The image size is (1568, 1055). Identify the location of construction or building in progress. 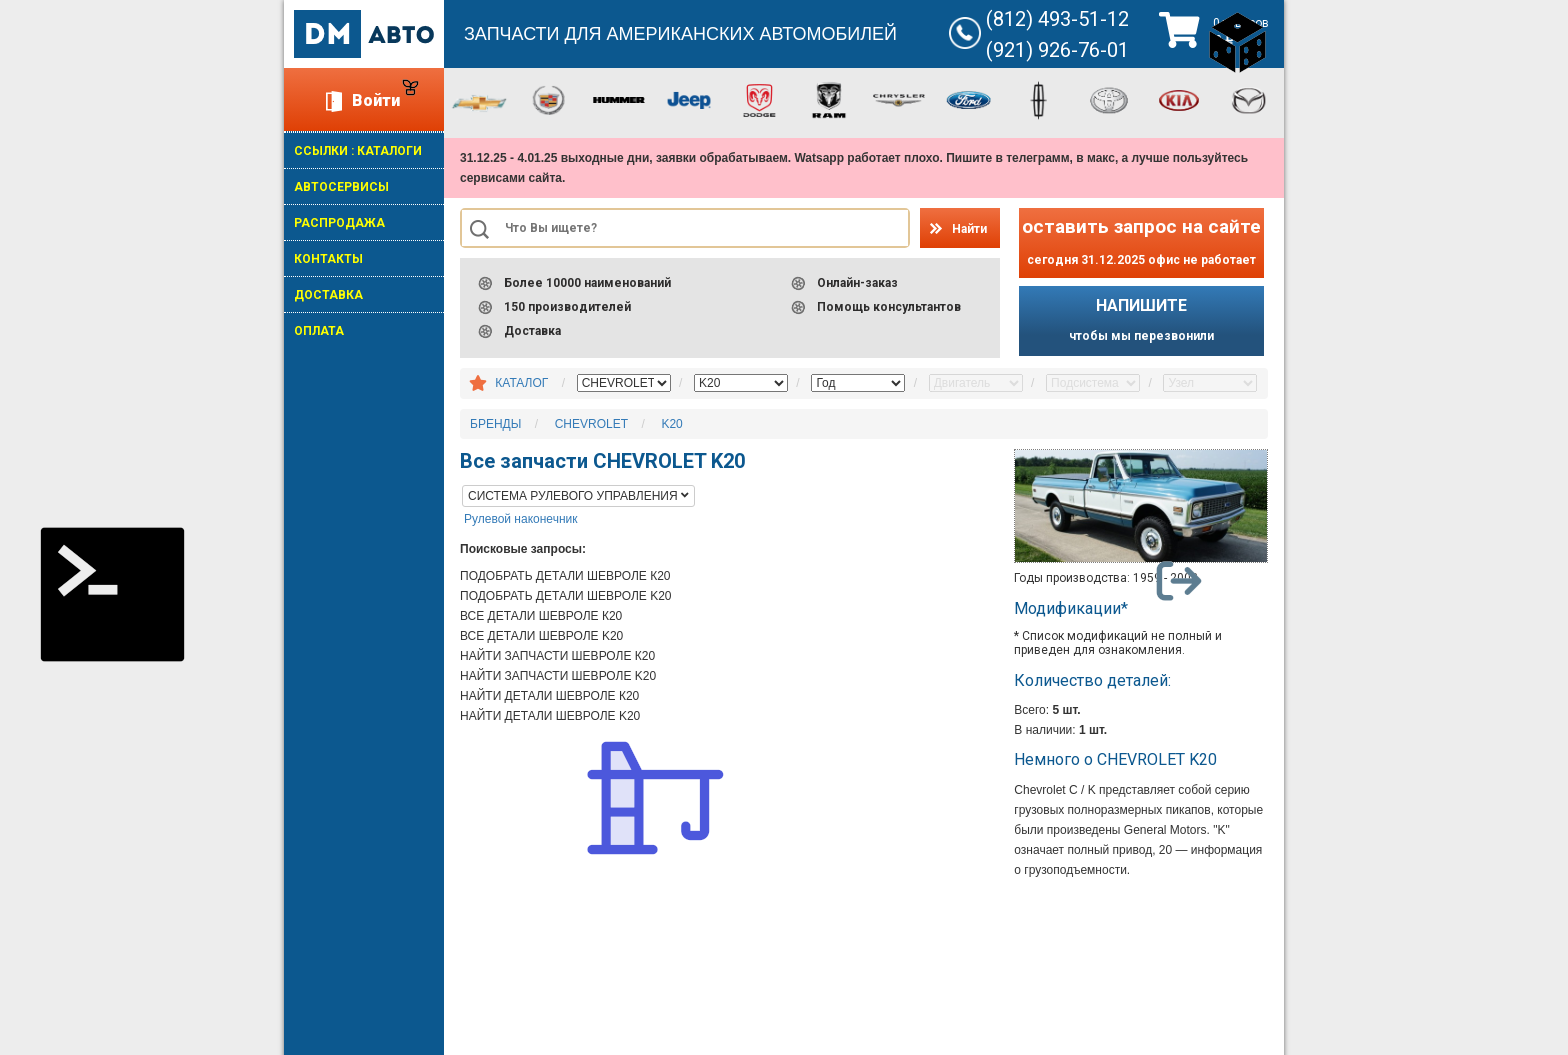
(653, 798).